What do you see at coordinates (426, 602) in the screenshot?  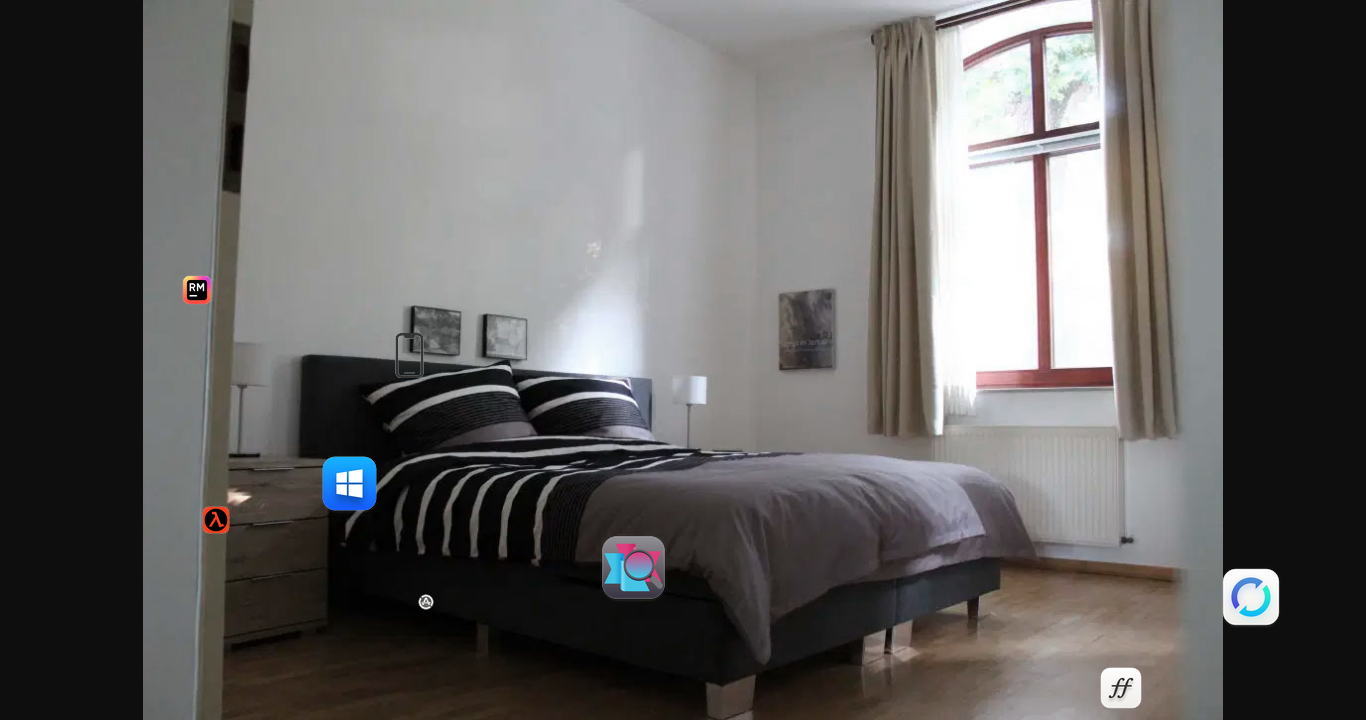 I see `check for available software updates` at bounding box center [426, 602].